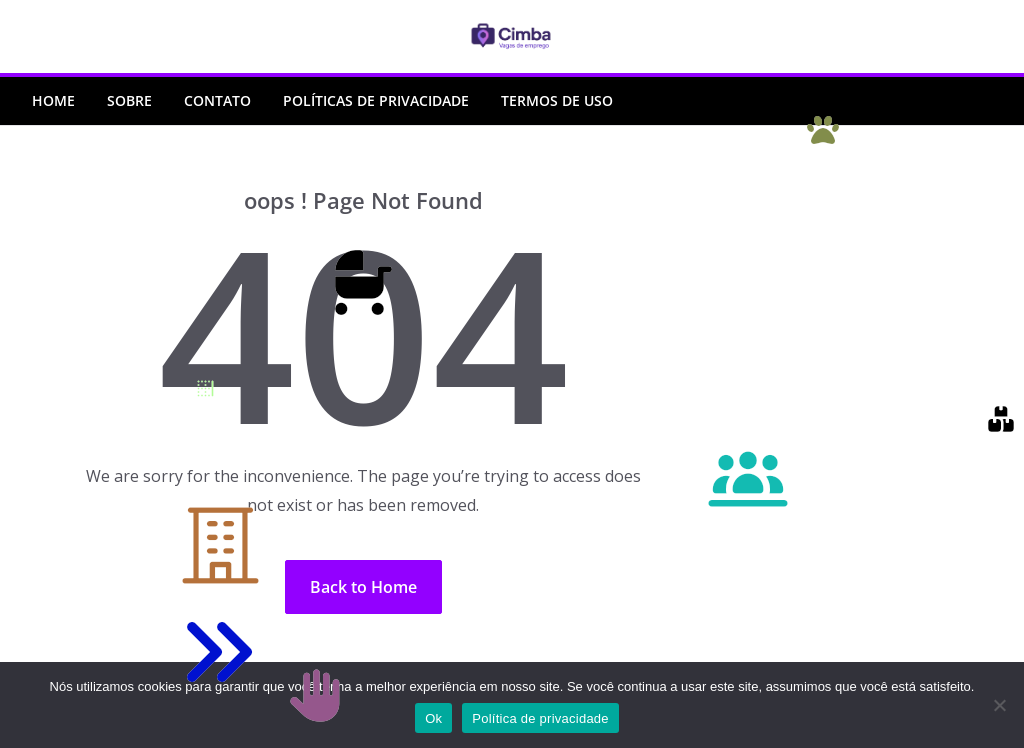  Describe the element at coordinates (316, 695) in the screenshot. I see `stop or halt an action` at that location.